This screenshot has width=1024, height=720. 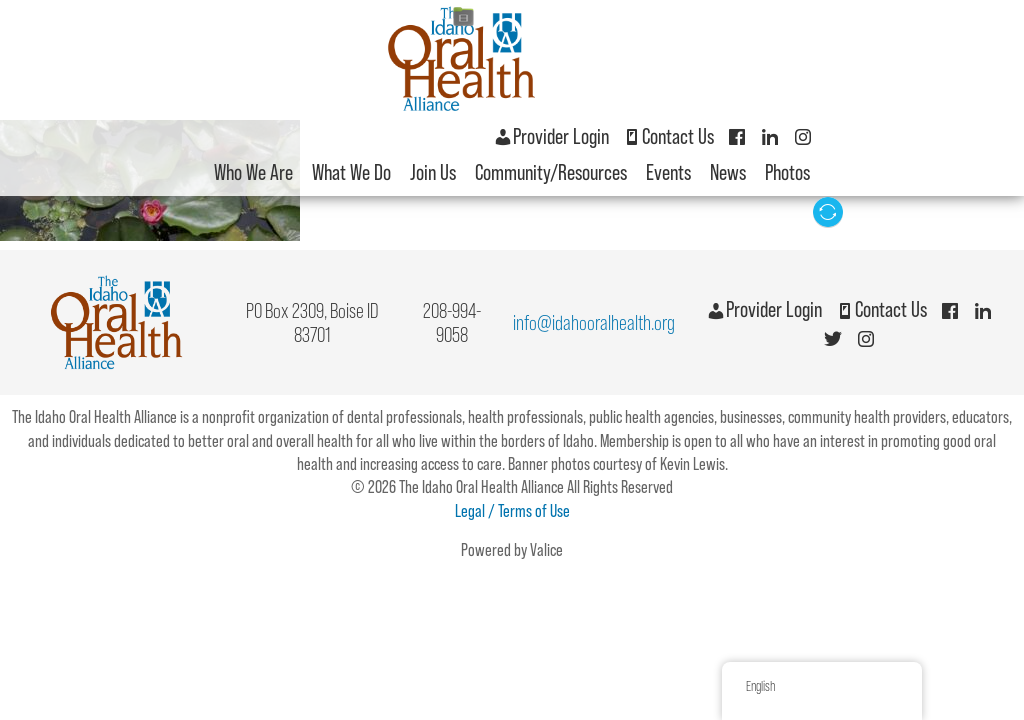 I want to click on open your videos folder, so click(x=463, y=16).